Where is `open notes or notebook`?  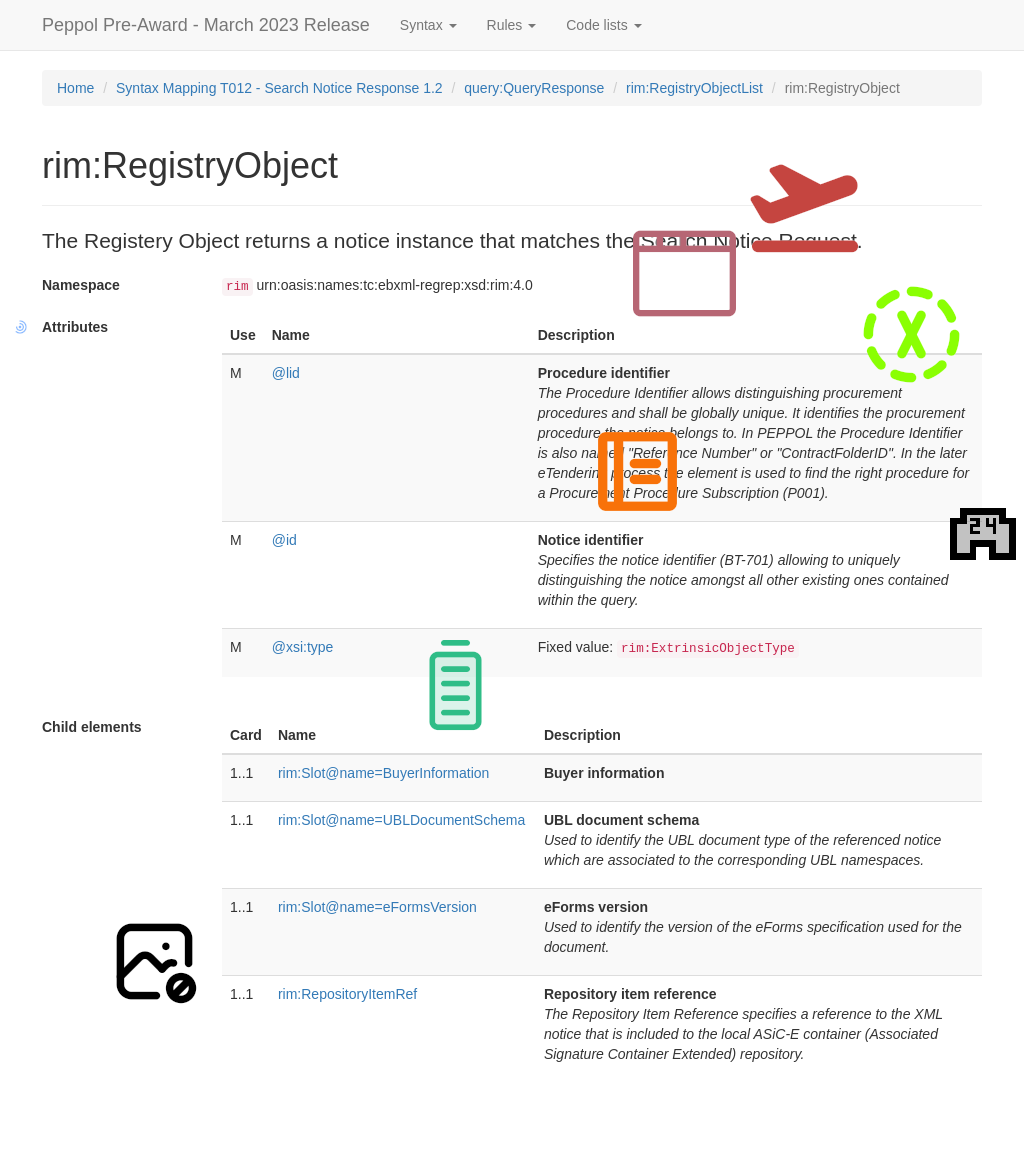 open notes or notebook is located at coordinates (637, 471).